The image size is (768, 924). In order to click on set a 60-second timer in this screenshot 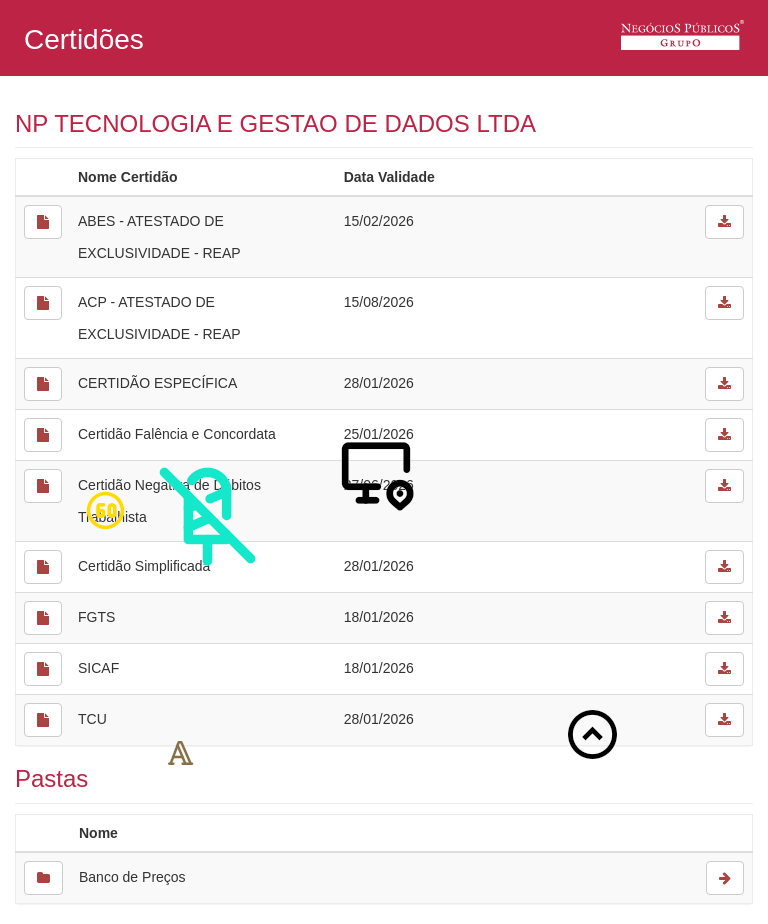, I will do `click(105, 510)`.